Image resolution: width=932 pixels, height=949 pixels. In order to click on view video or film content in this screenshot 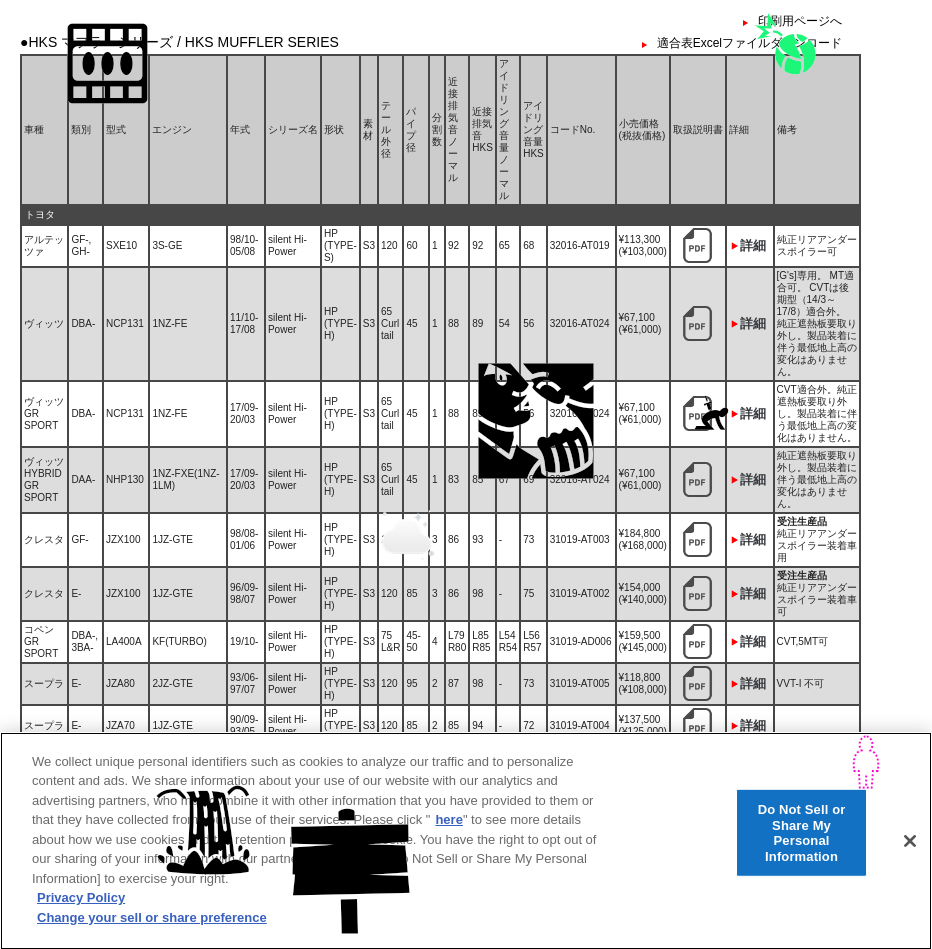, I will do `click(107, 63)`.